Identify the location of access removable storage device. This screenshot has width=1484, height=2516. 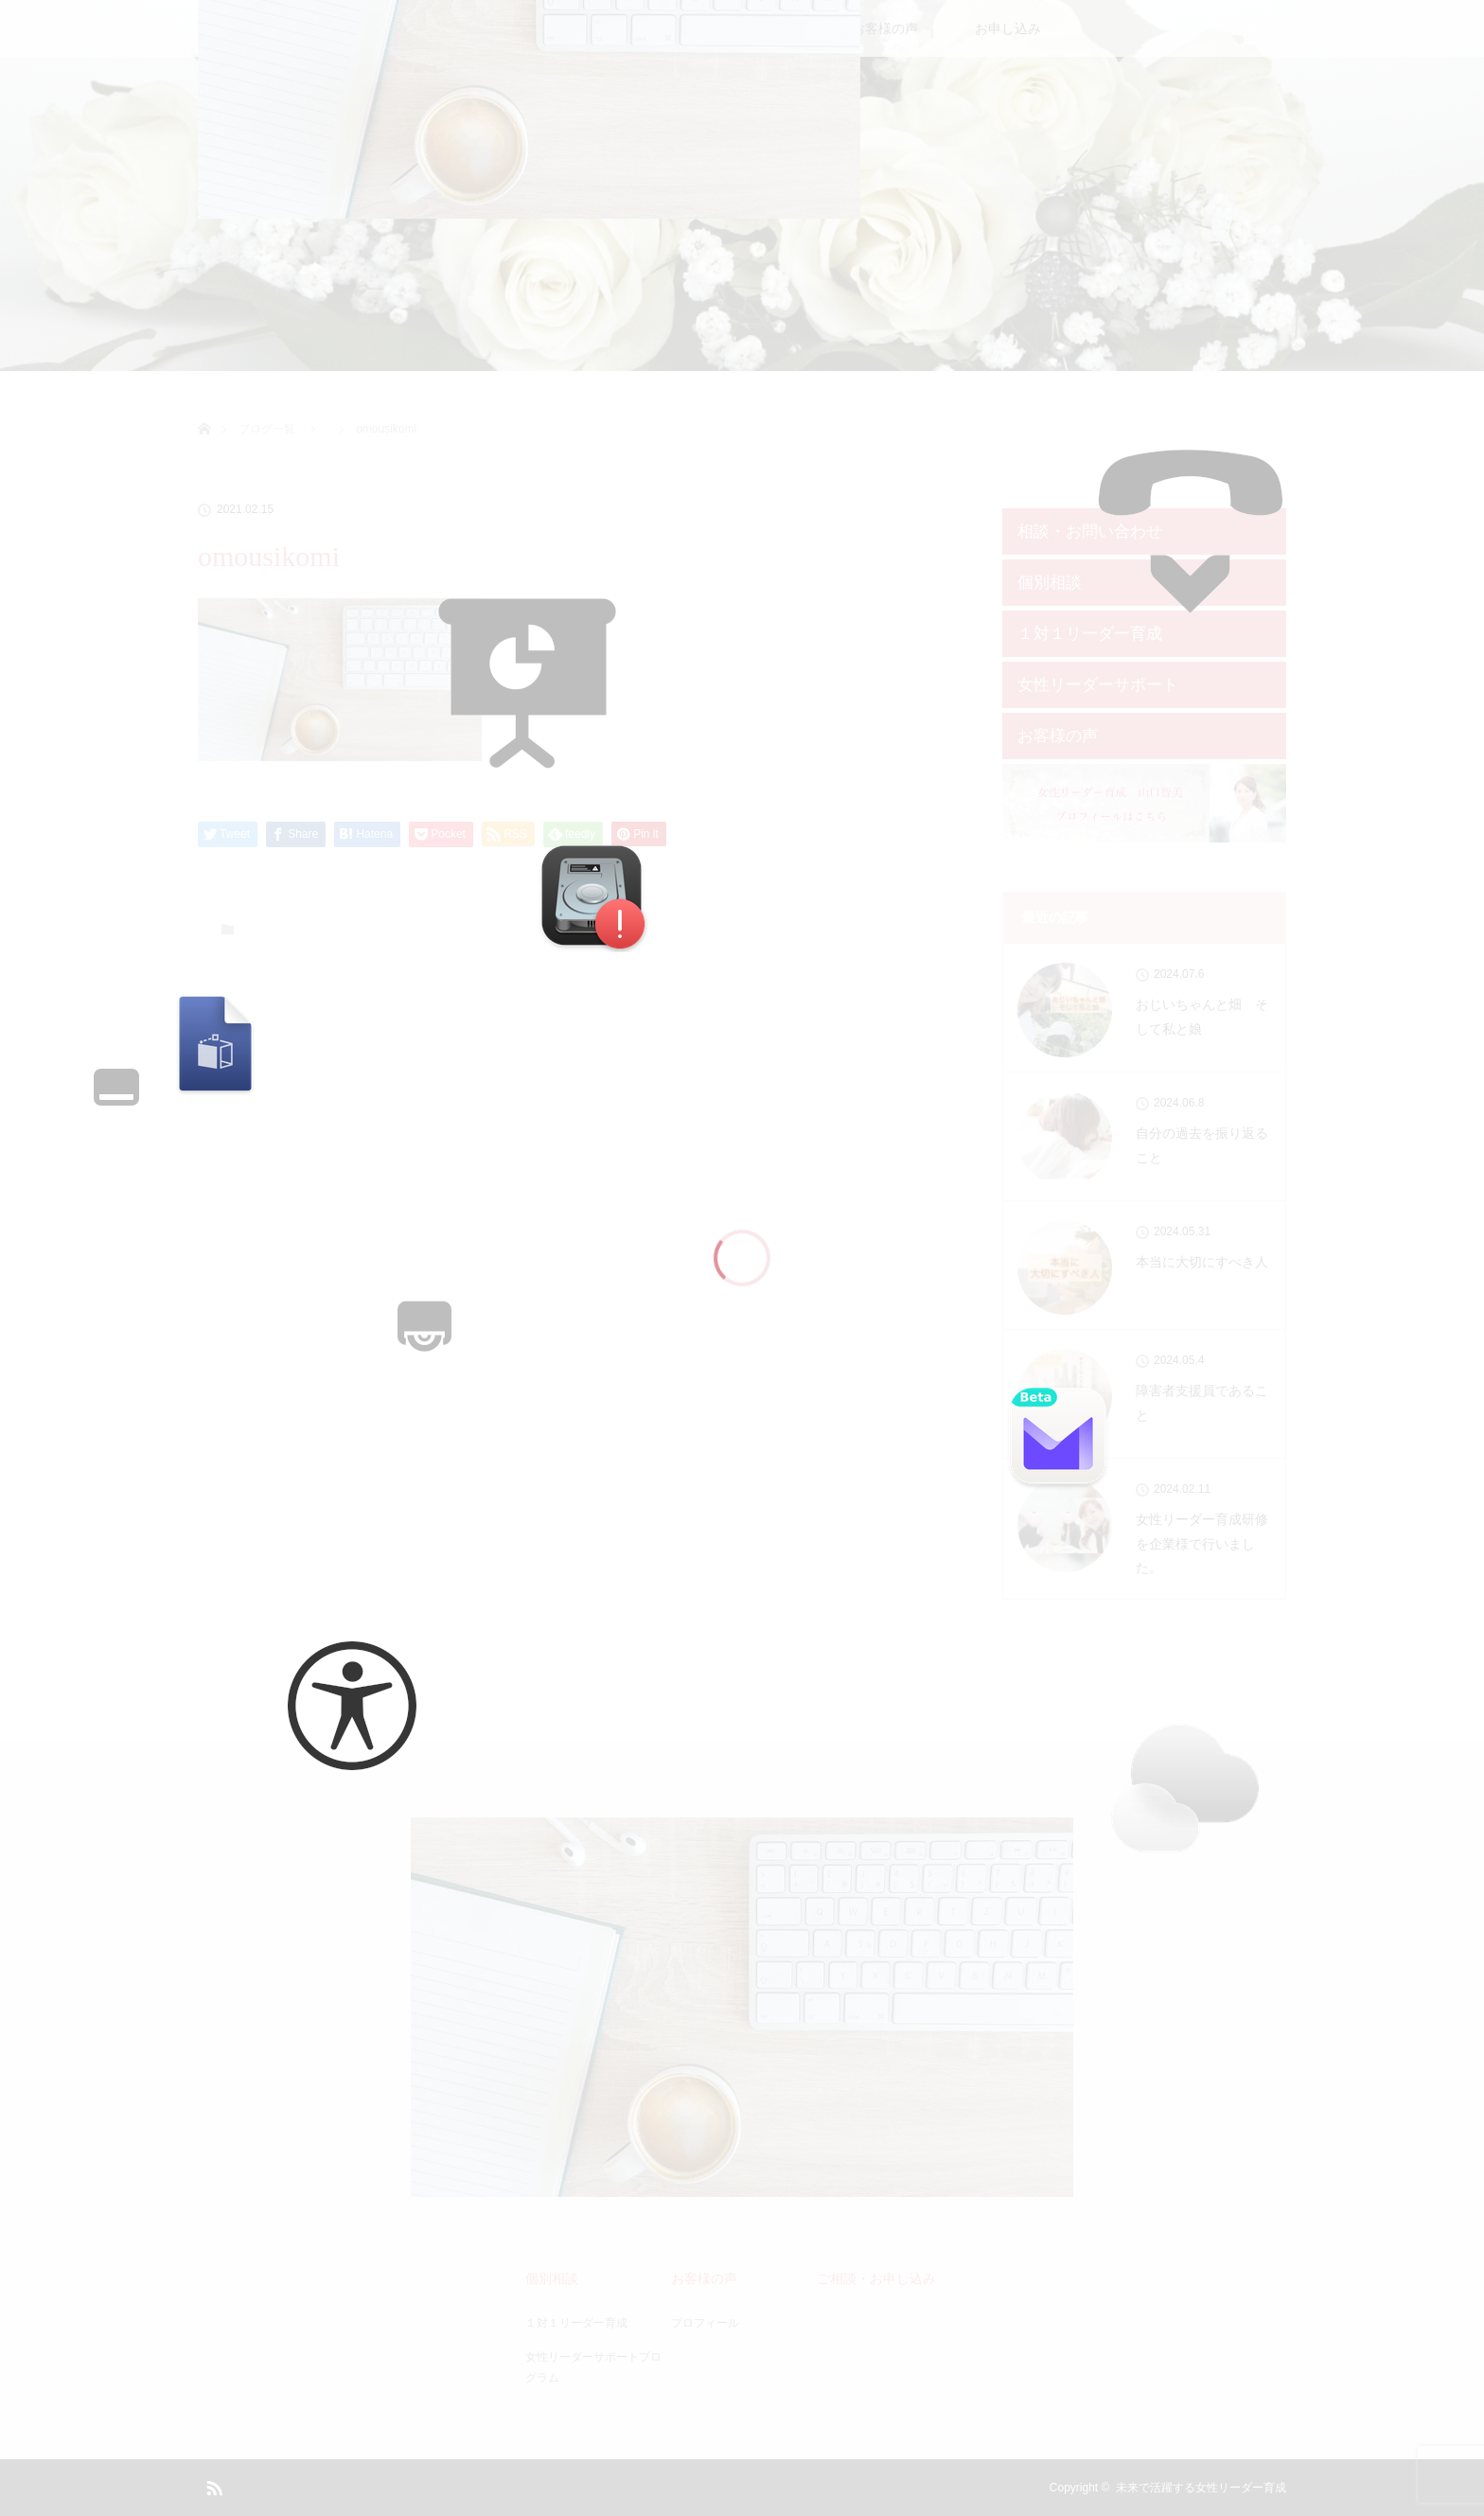
(116, 1089).